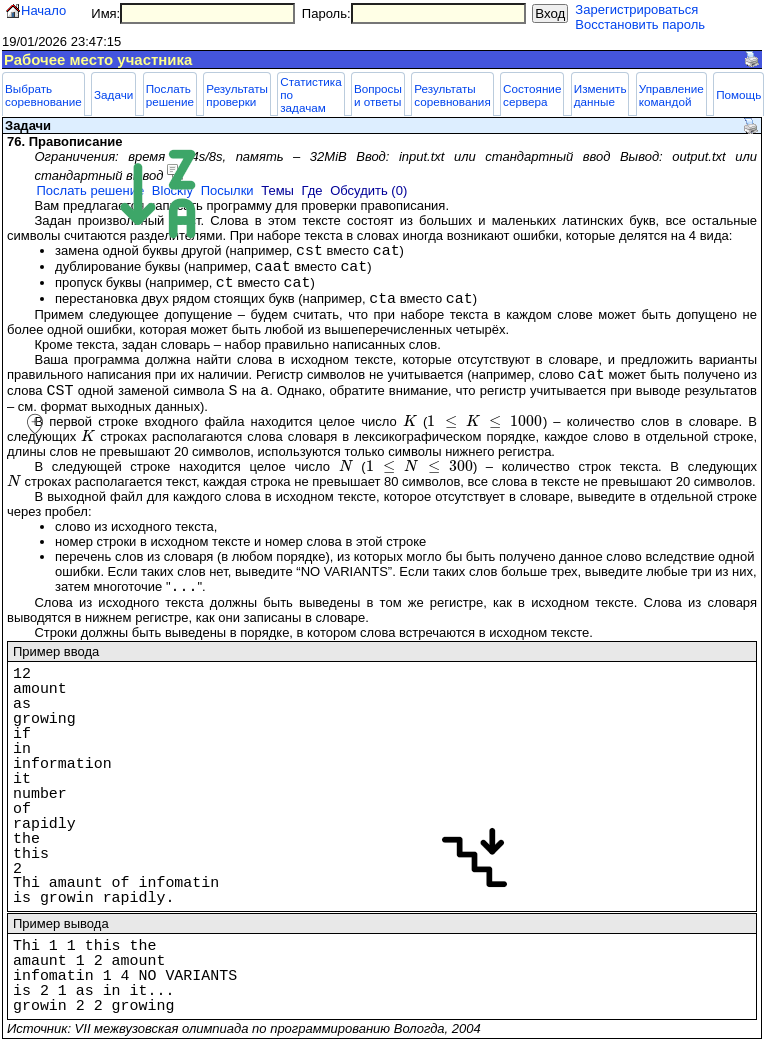 The image size is (764, 1043). I want to click on navigate to a lower floor, so click(474, 857).